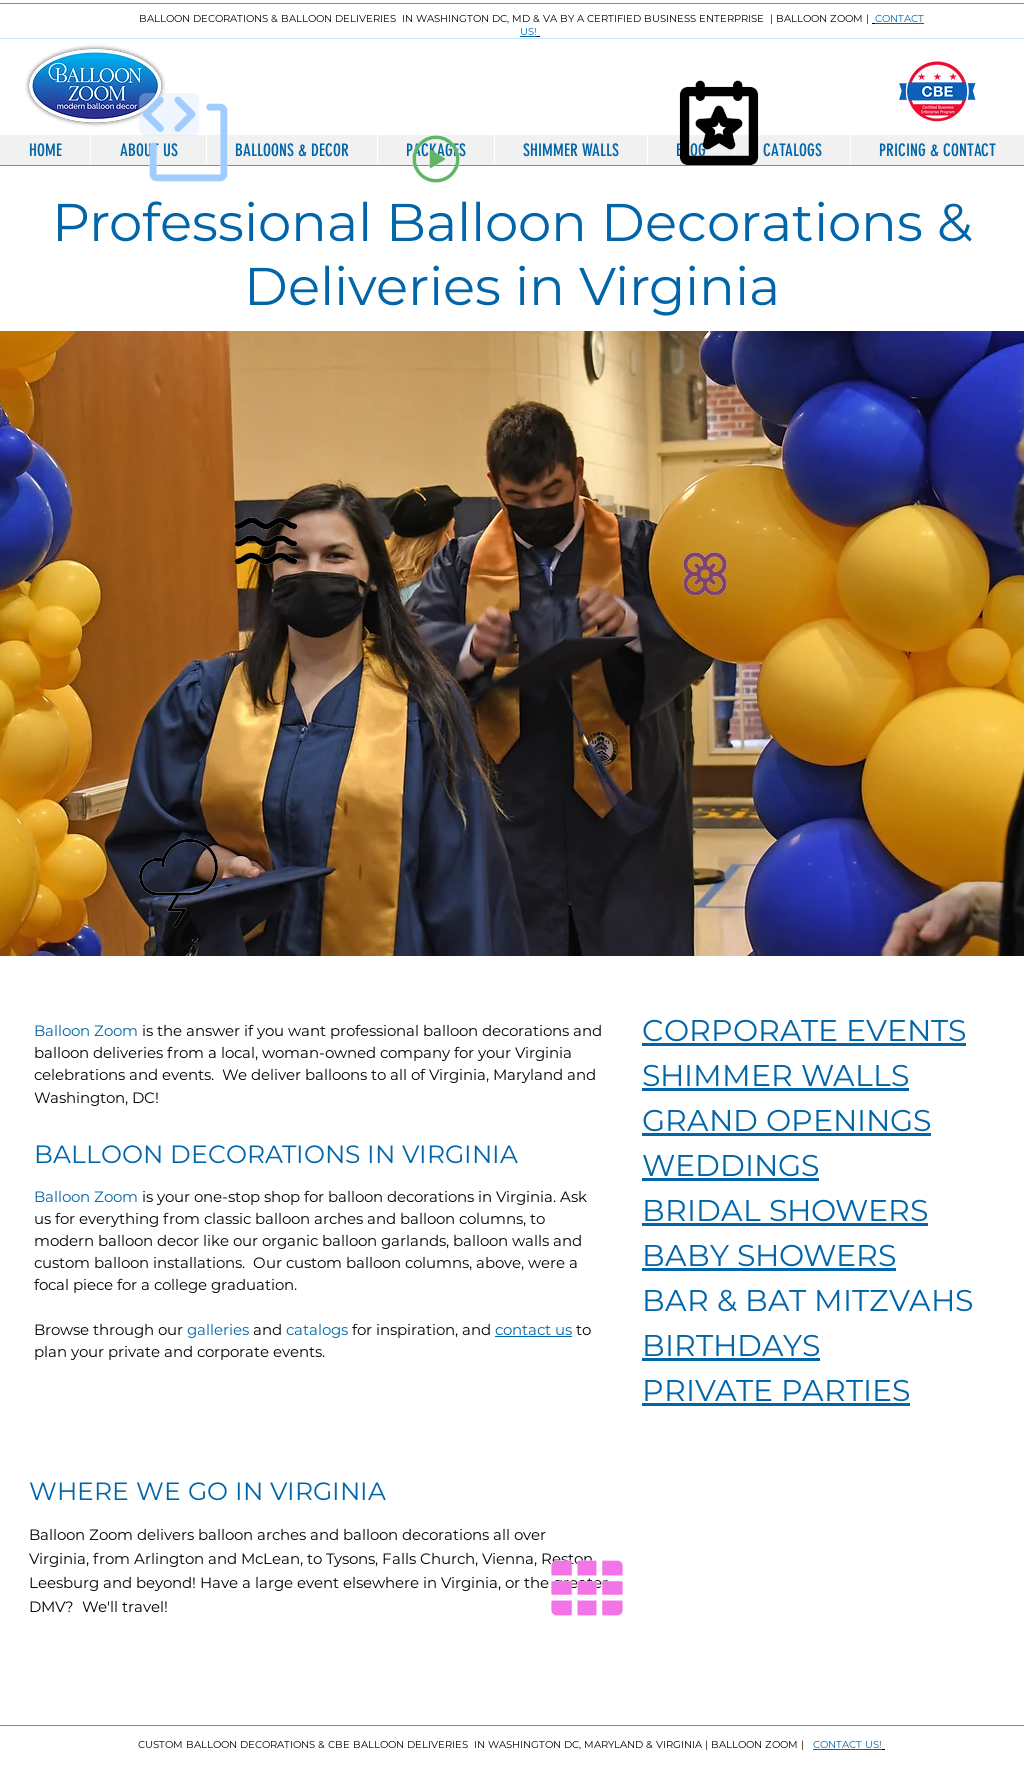 The height and width of the screenshot is (1772, 1024). Describe the element at coordinates (705, 574) in the screenshot. I see `access nature or garden-related content` at that location.